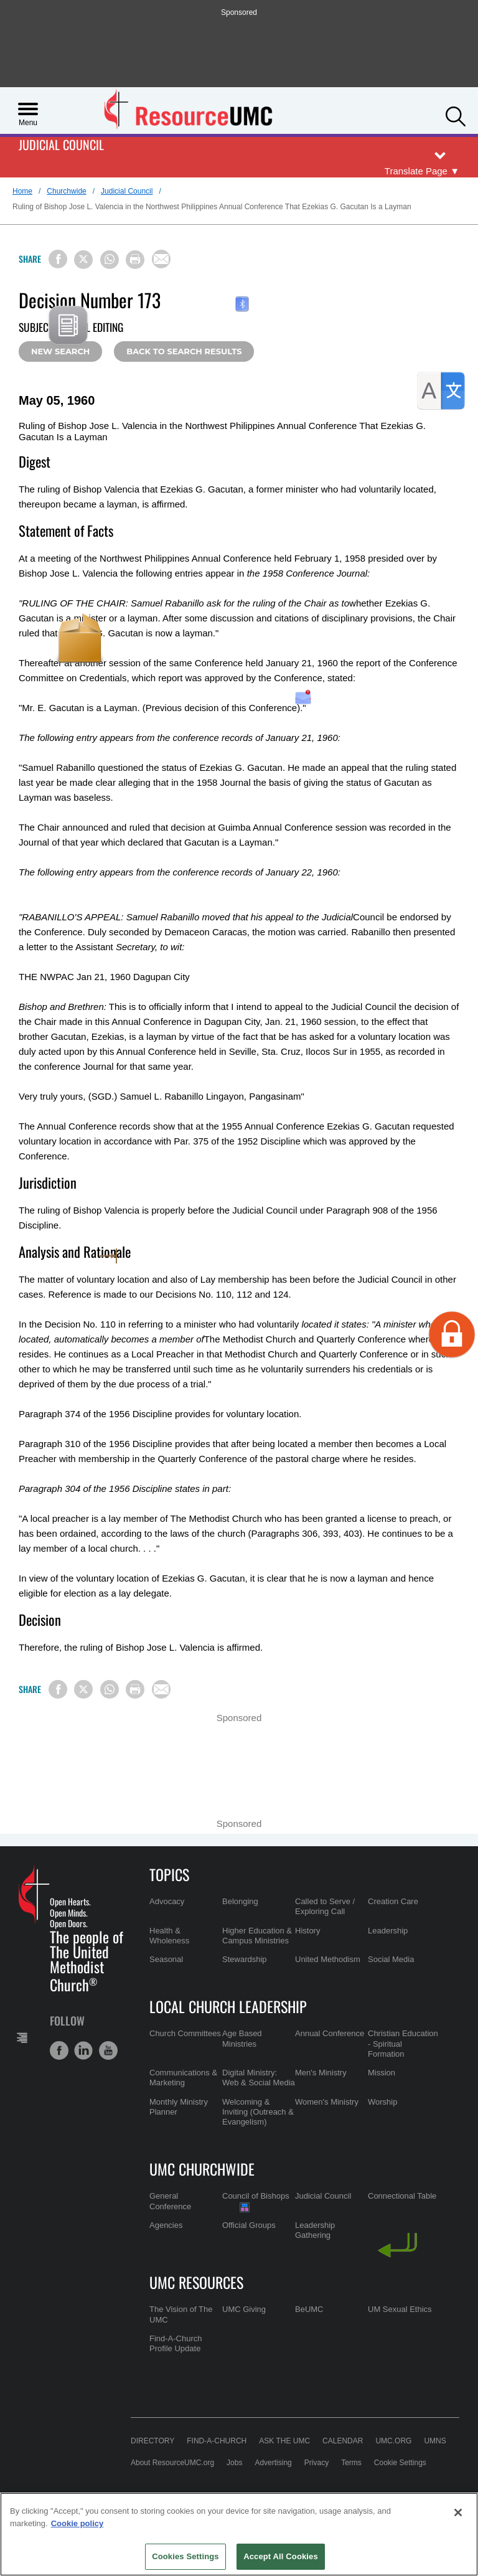 The height and width of the screenshot is (2576, 478). I want to click on reply to all recipients of an email, so click(396, 2245).